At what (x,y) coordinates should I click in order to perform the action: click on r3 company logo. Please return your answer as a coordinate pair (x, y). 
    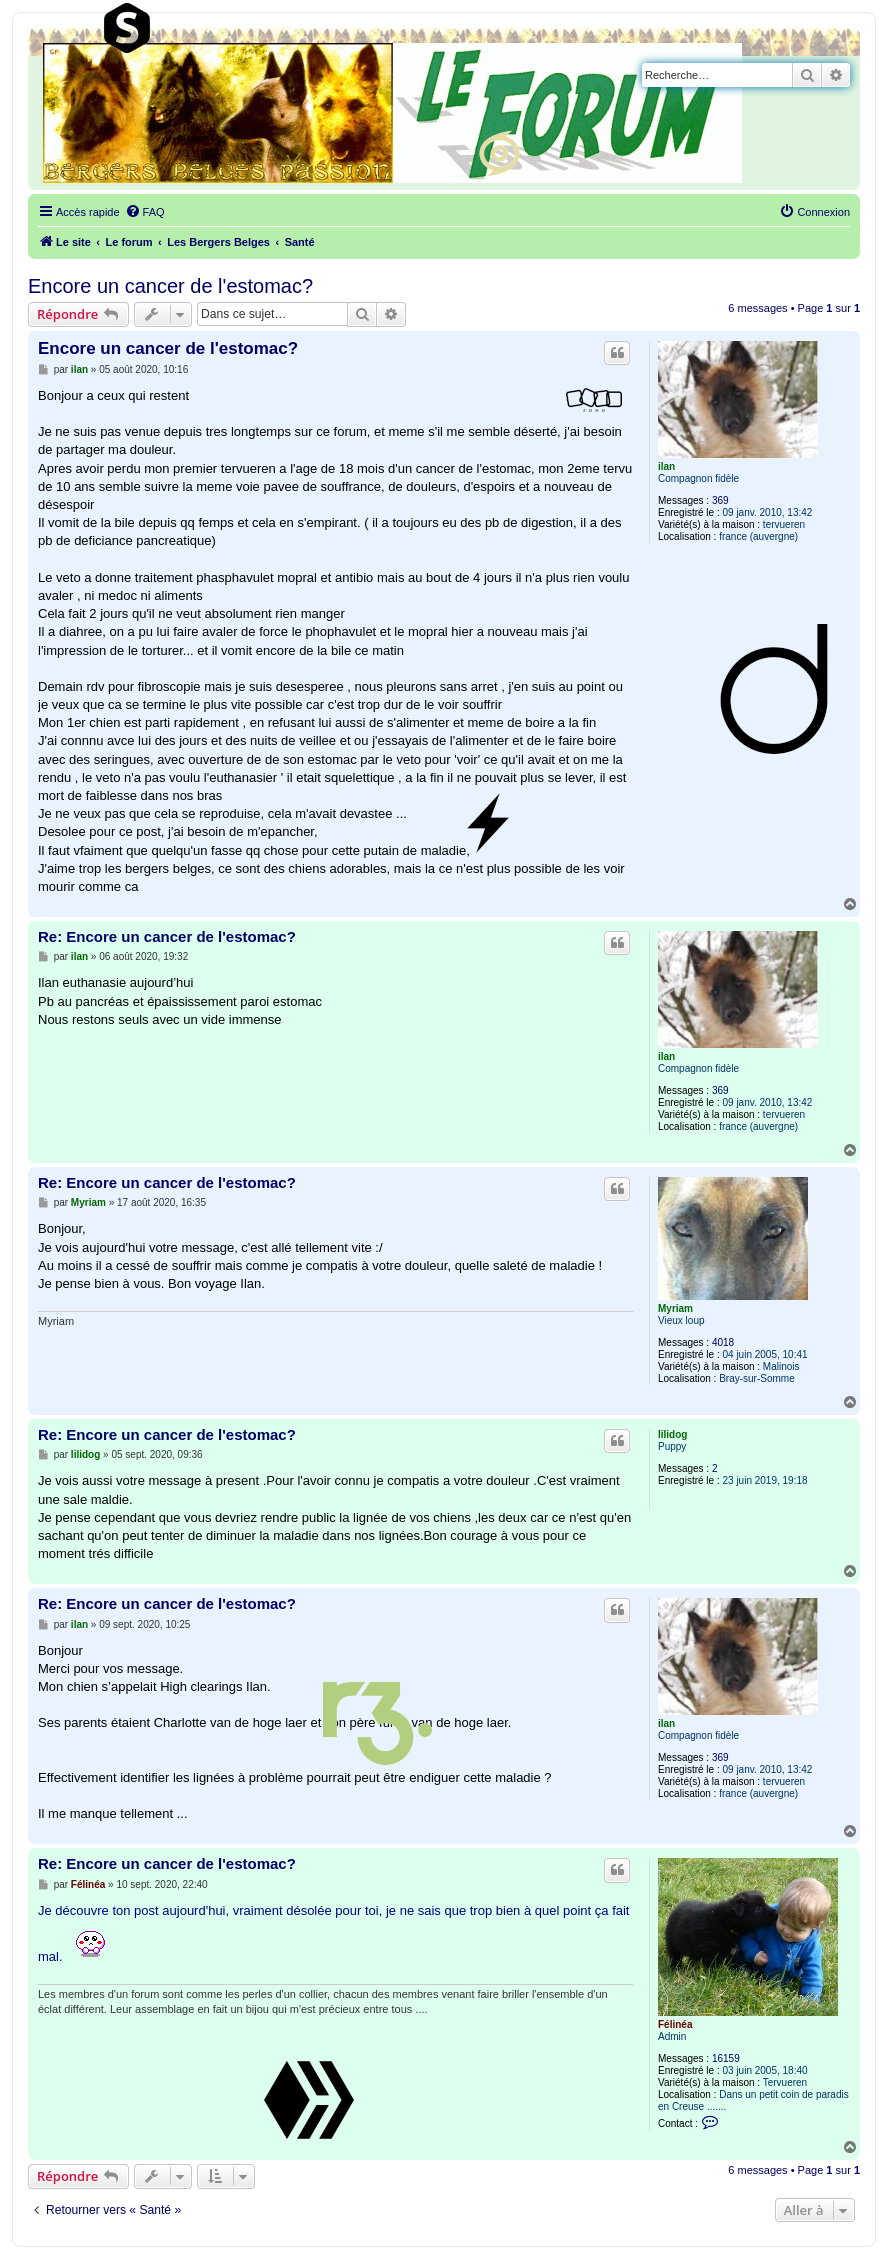
    Looking at the image, I should click on (377, 1723).